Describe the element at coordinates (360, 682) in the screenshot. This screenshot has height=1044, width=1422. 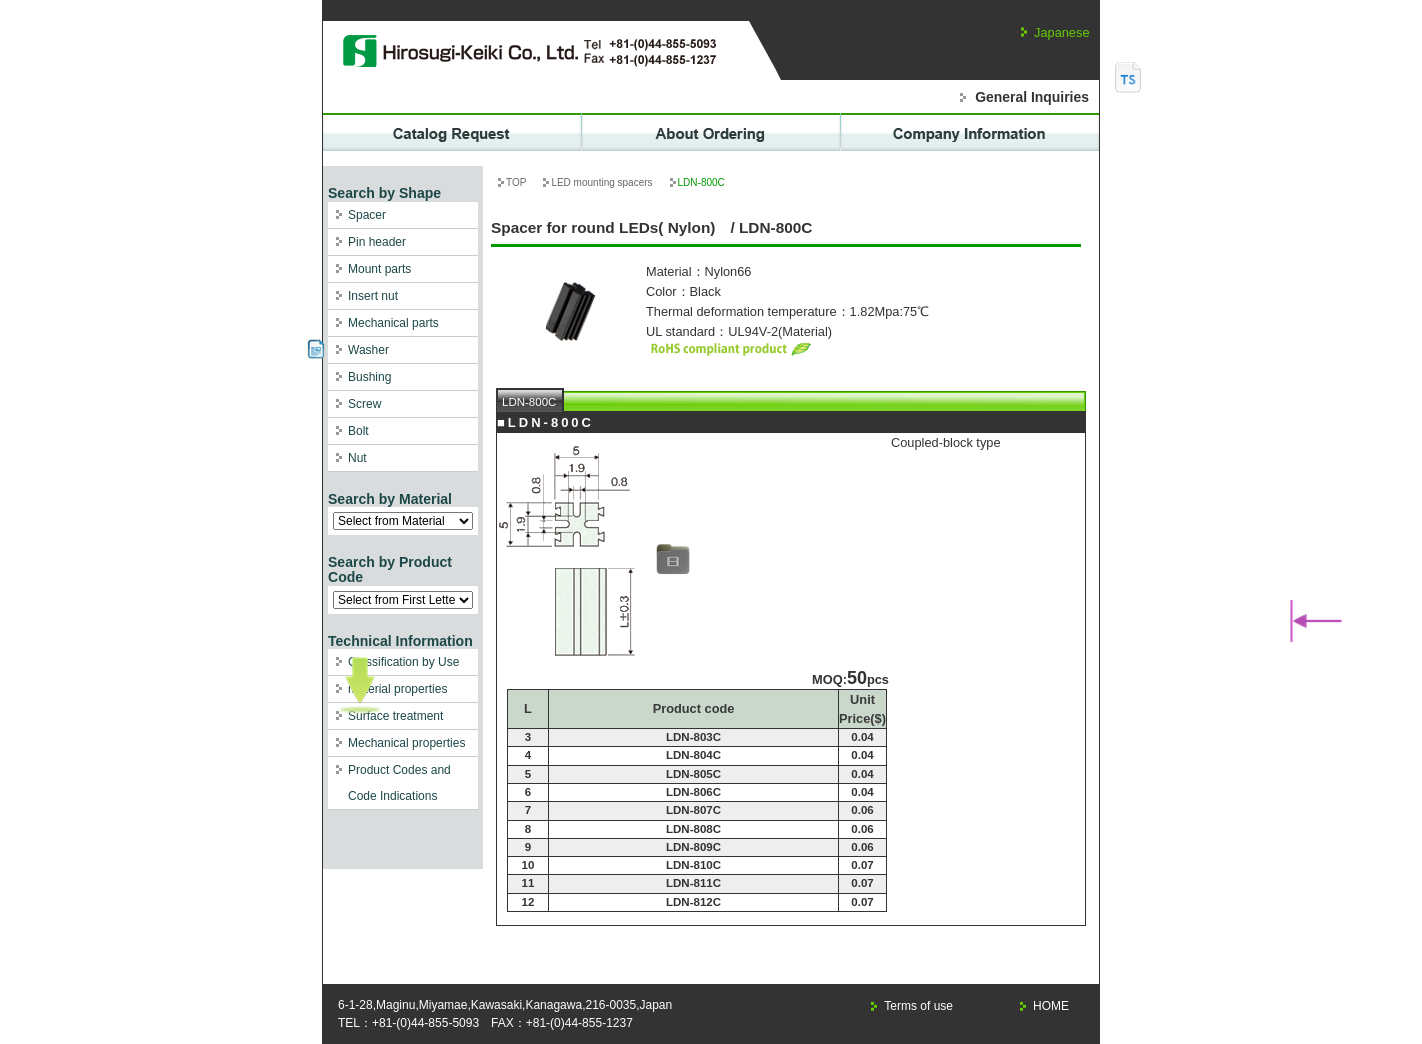
I see `save file to disk` at that location.